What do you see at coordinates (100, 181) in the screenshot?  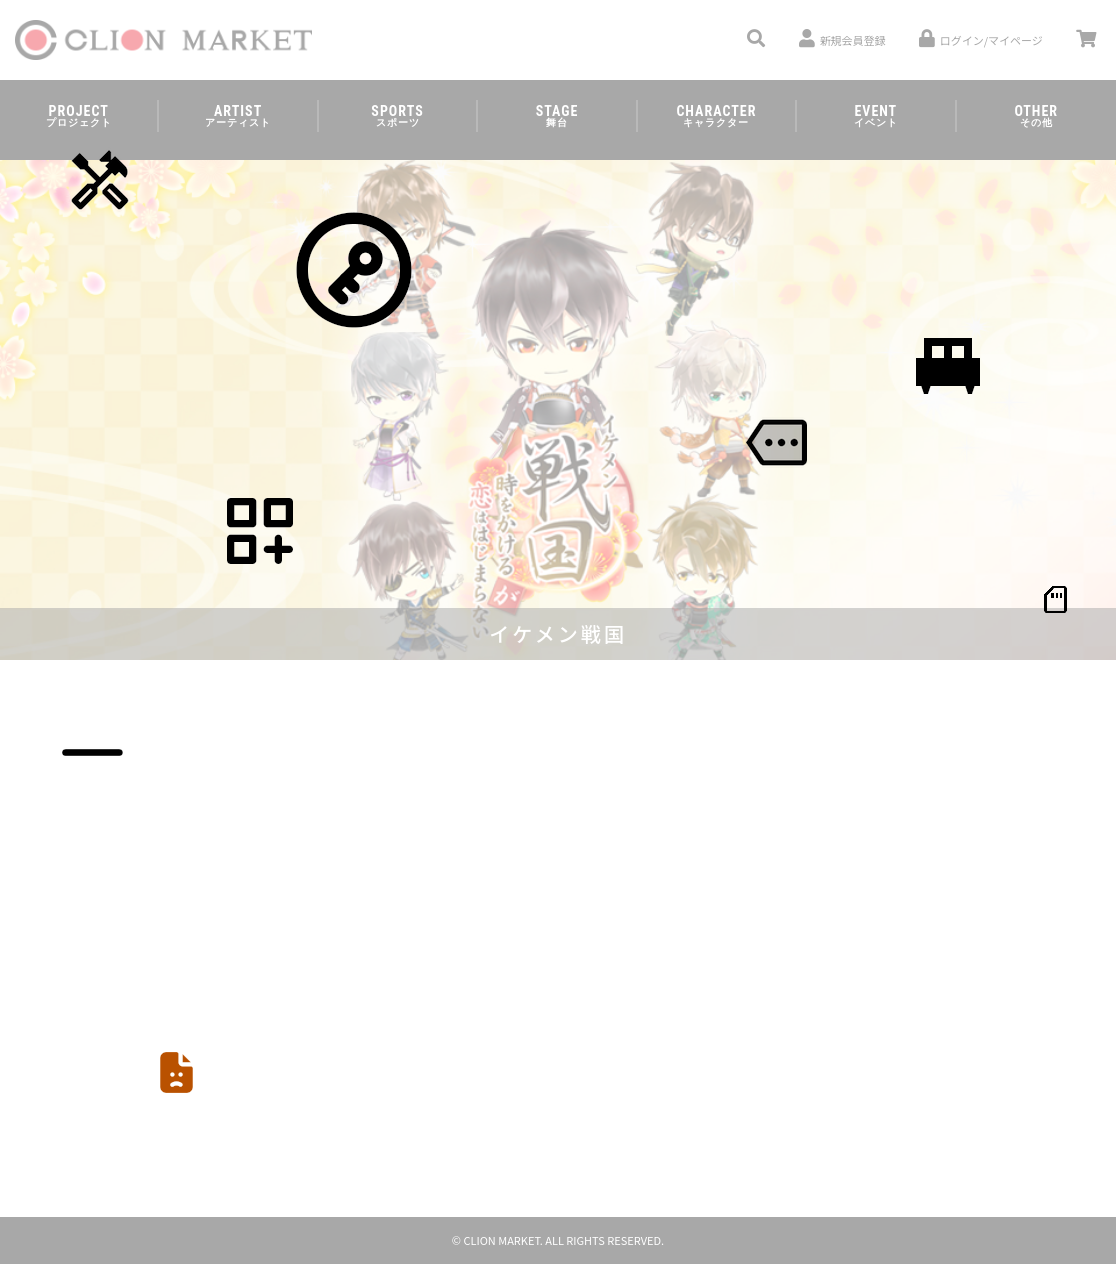 I see `access tools and settings` at bounding box center [100, 181].